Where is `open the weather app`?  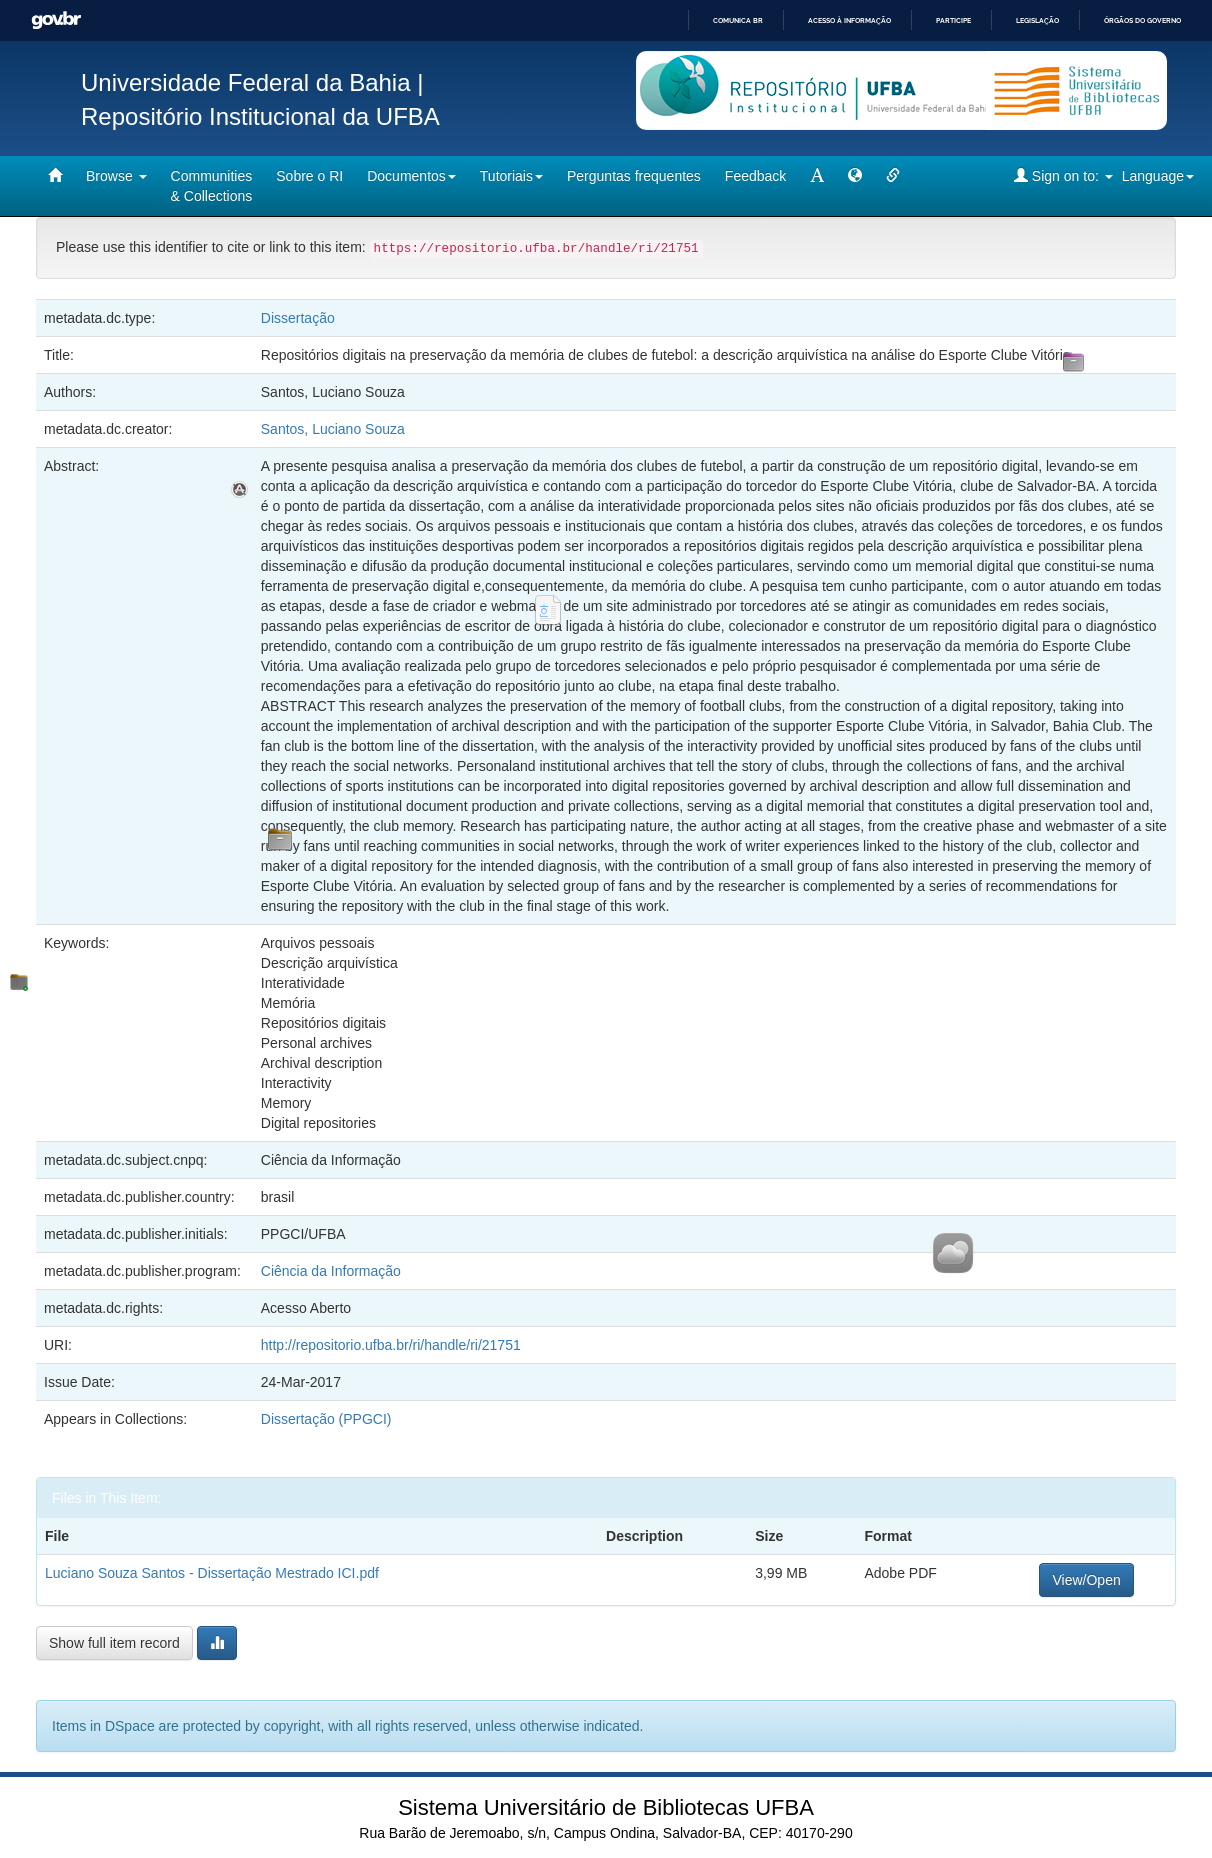
open the weather app is located at coordinates (953, 1253).